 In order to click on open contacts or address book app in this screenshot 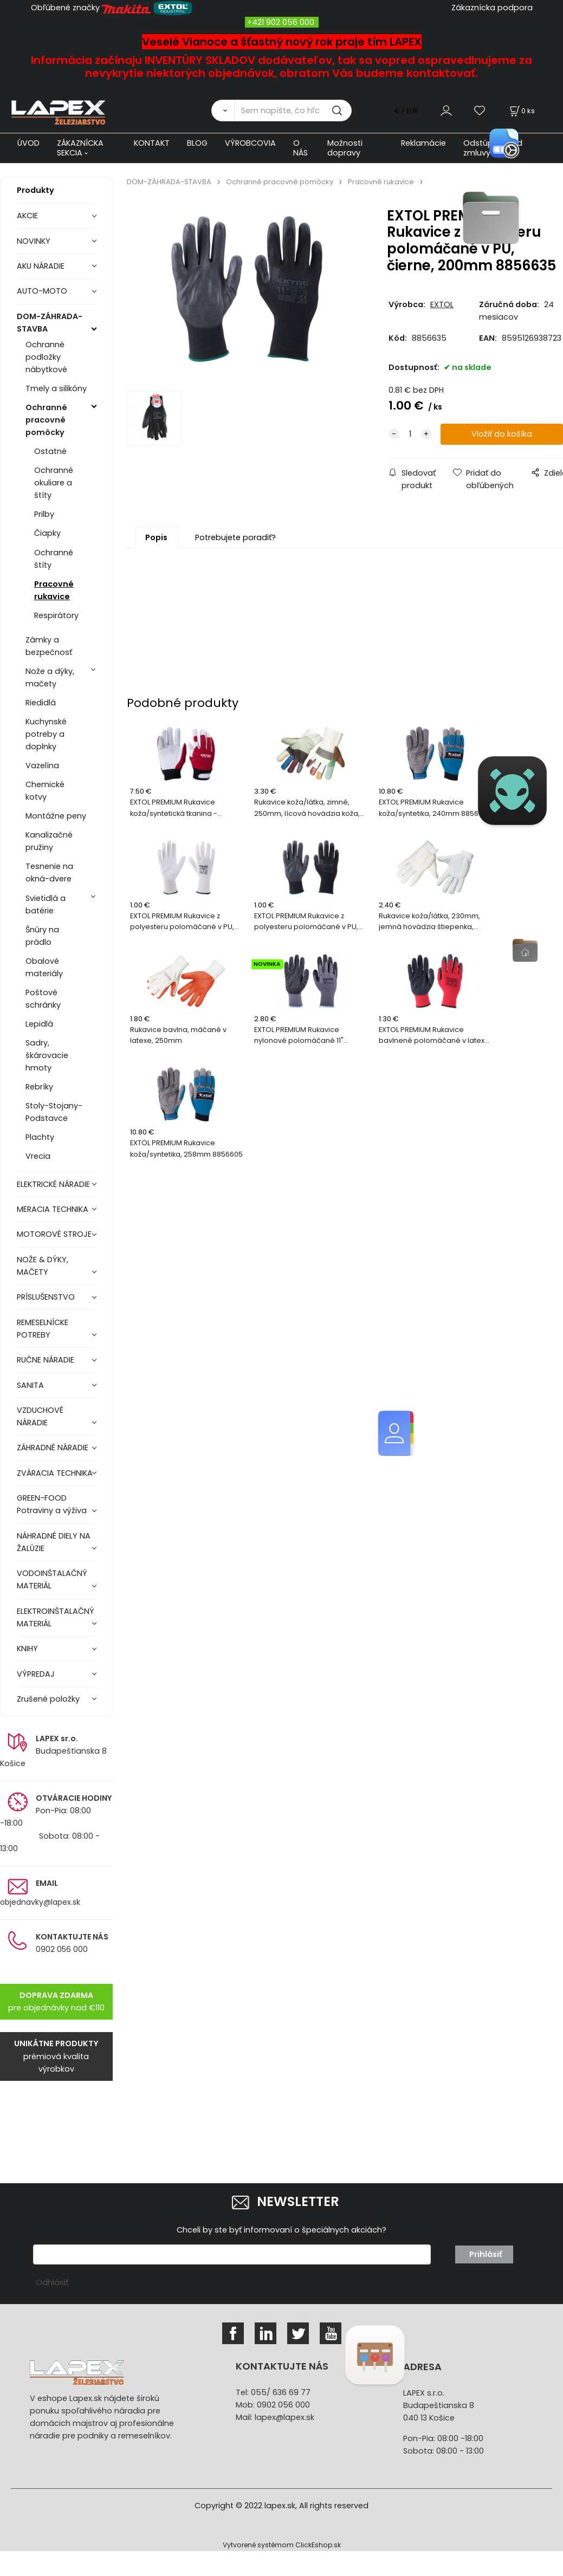, I will do `click(396, 1433)`.